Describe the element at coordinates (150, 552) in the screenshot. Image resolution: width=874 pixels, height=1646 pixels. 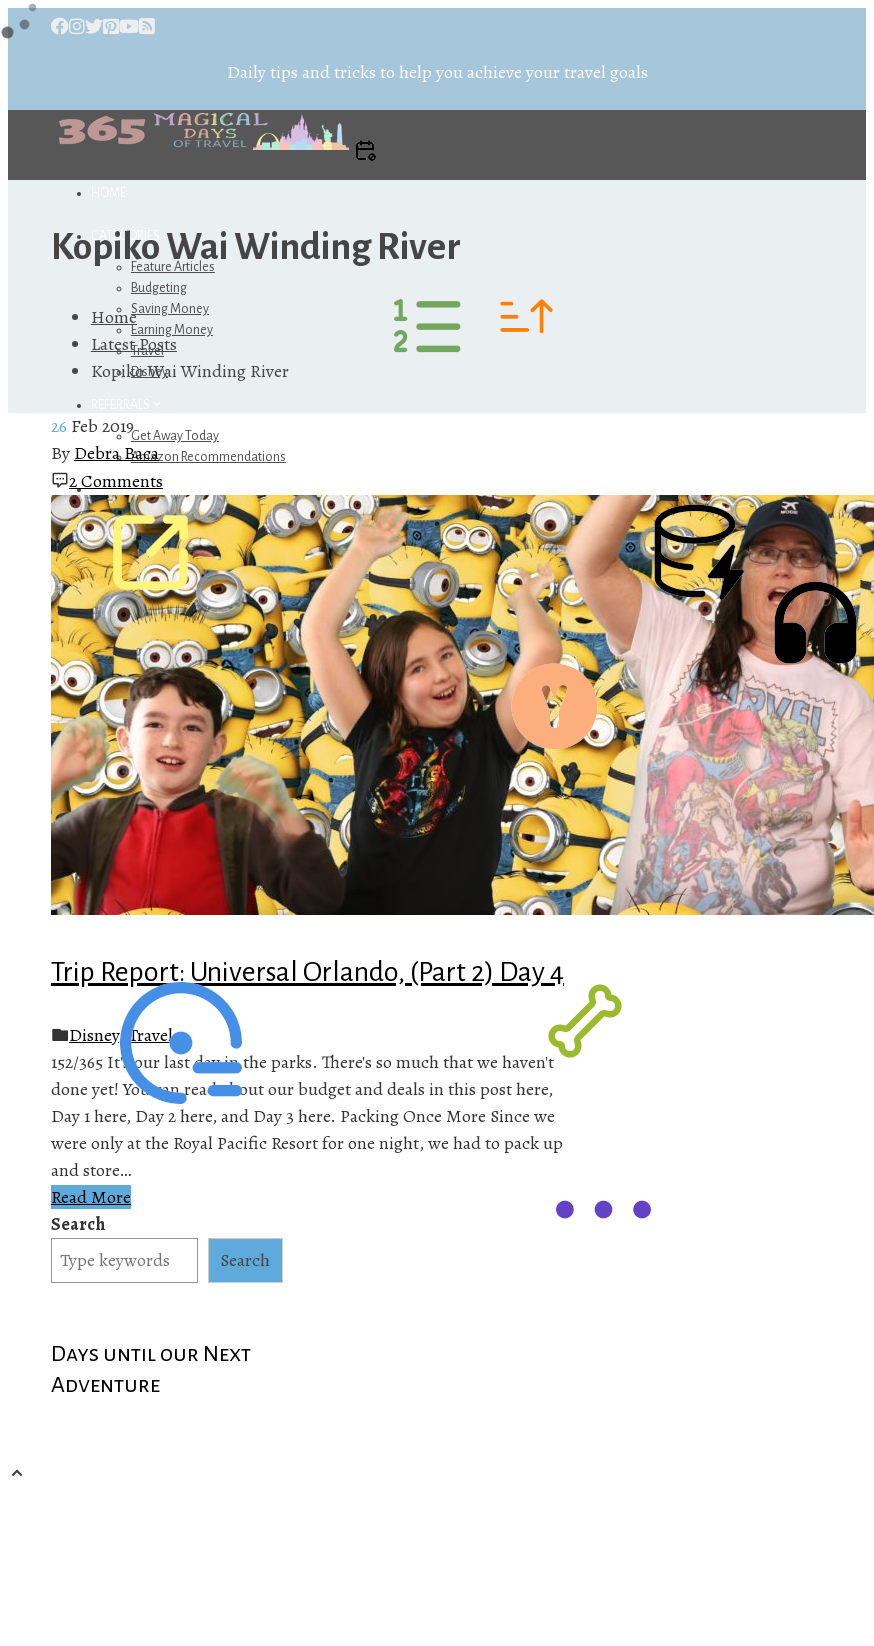
I see `open link in a new tab or window` at that location.